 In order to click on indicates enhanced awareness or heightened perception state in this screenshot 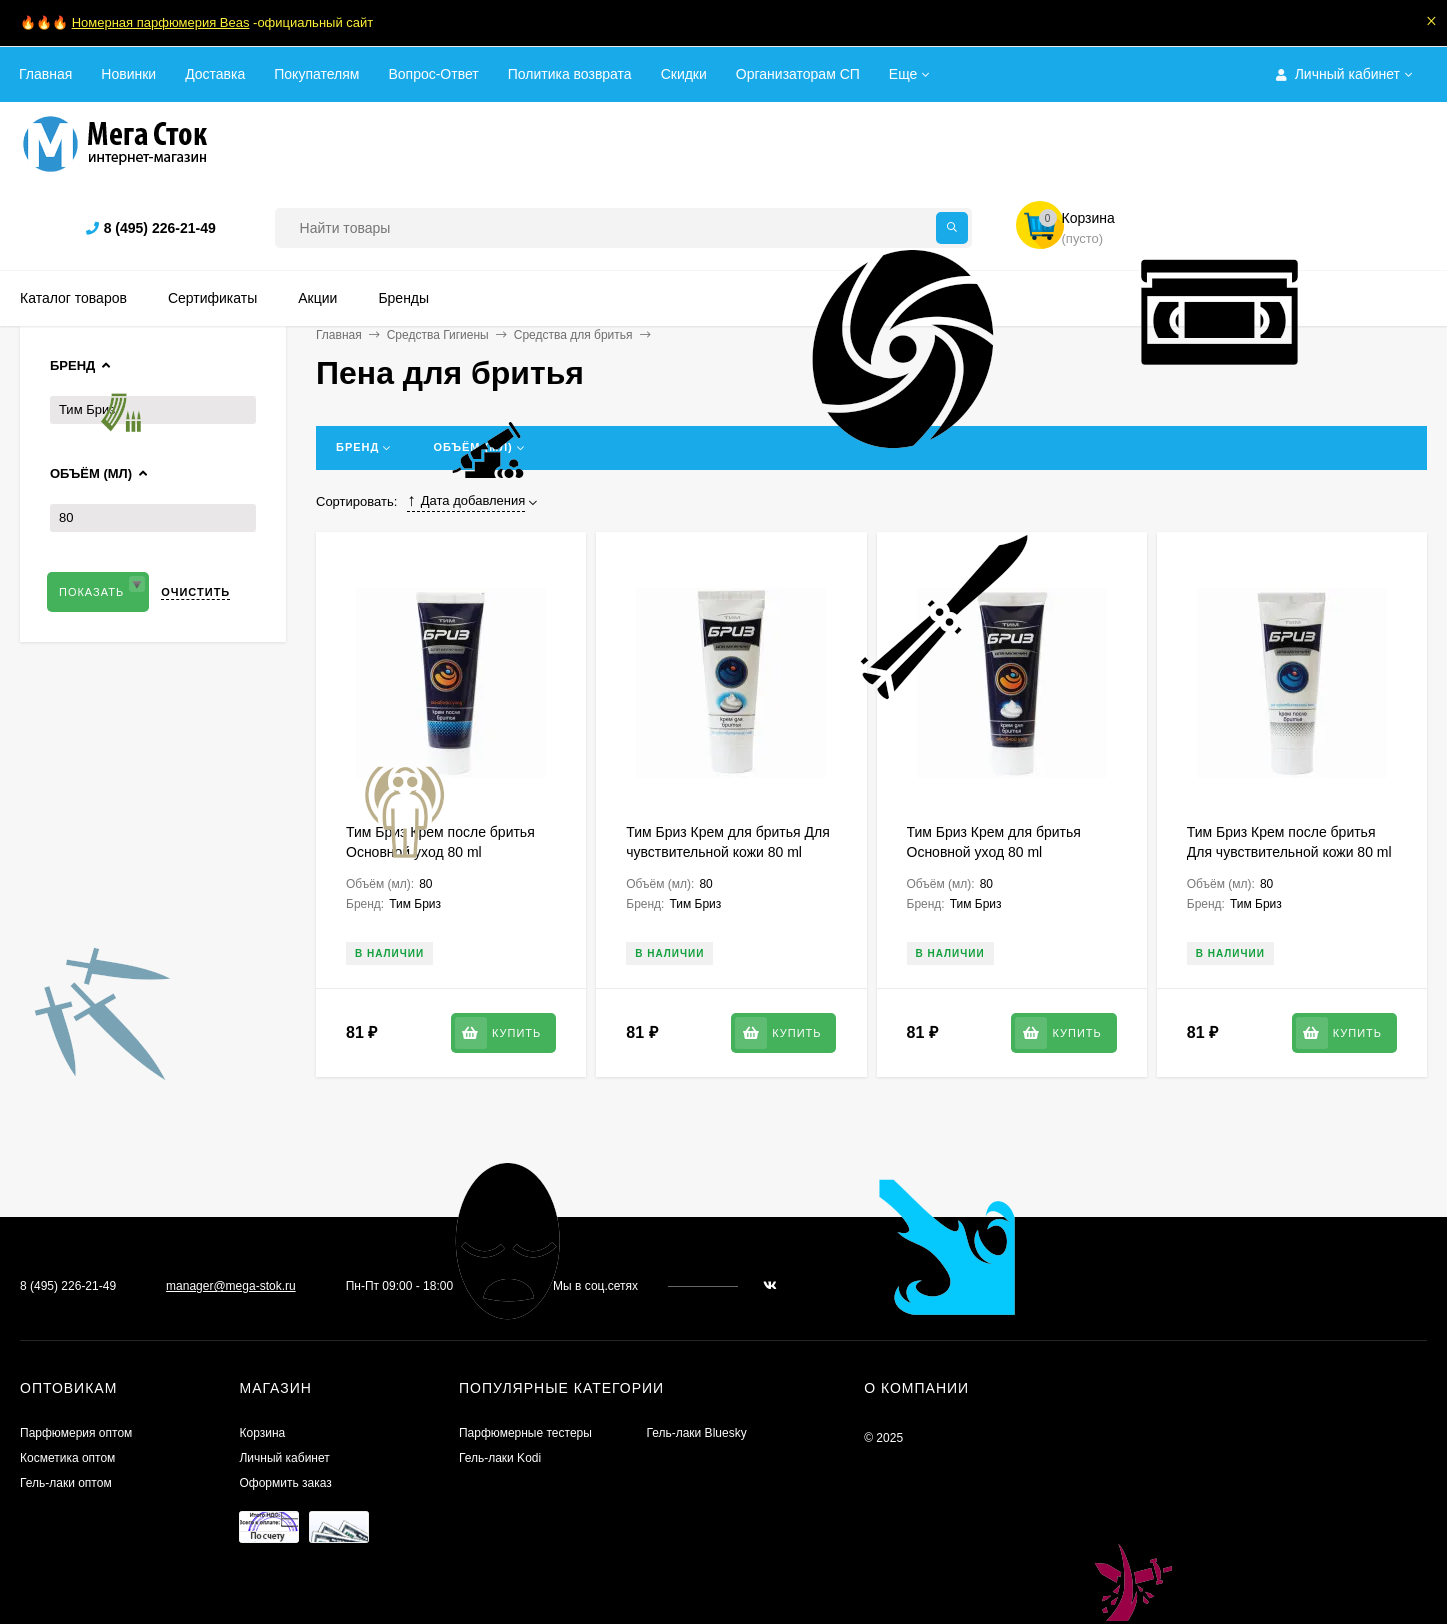, I will do `click(405, 812)`.